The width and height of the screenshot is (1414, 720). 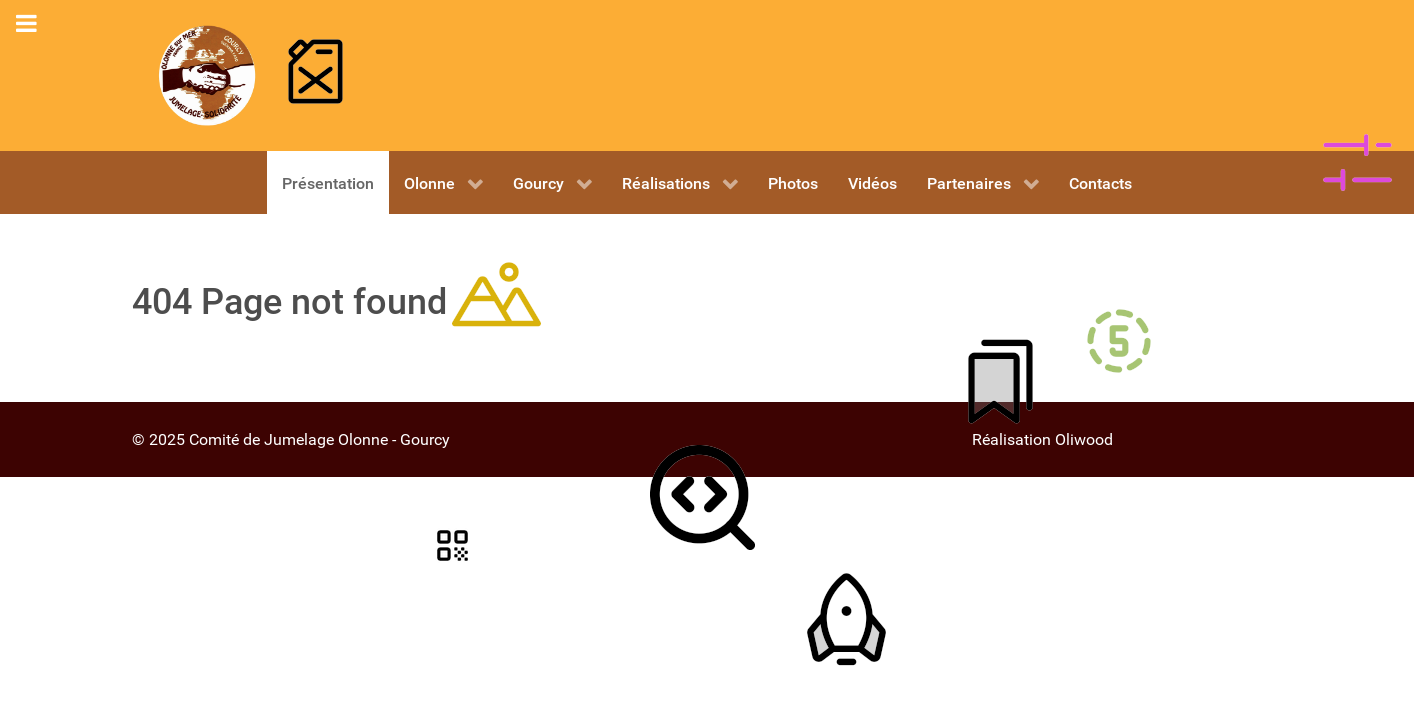 What do you see at coordinates (1357, 162) in the screenshot?
I see `adjust settings or preferences` at bounding box center [1357, 162].